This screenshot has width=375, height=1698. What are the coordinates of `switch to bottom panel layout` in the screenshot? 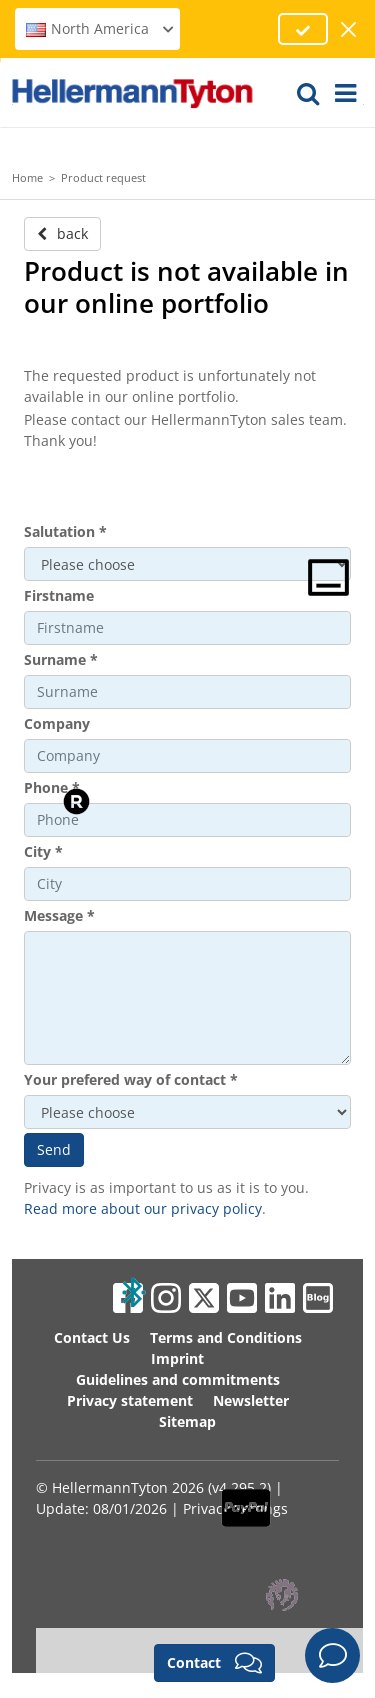 It's located at (328, 577).